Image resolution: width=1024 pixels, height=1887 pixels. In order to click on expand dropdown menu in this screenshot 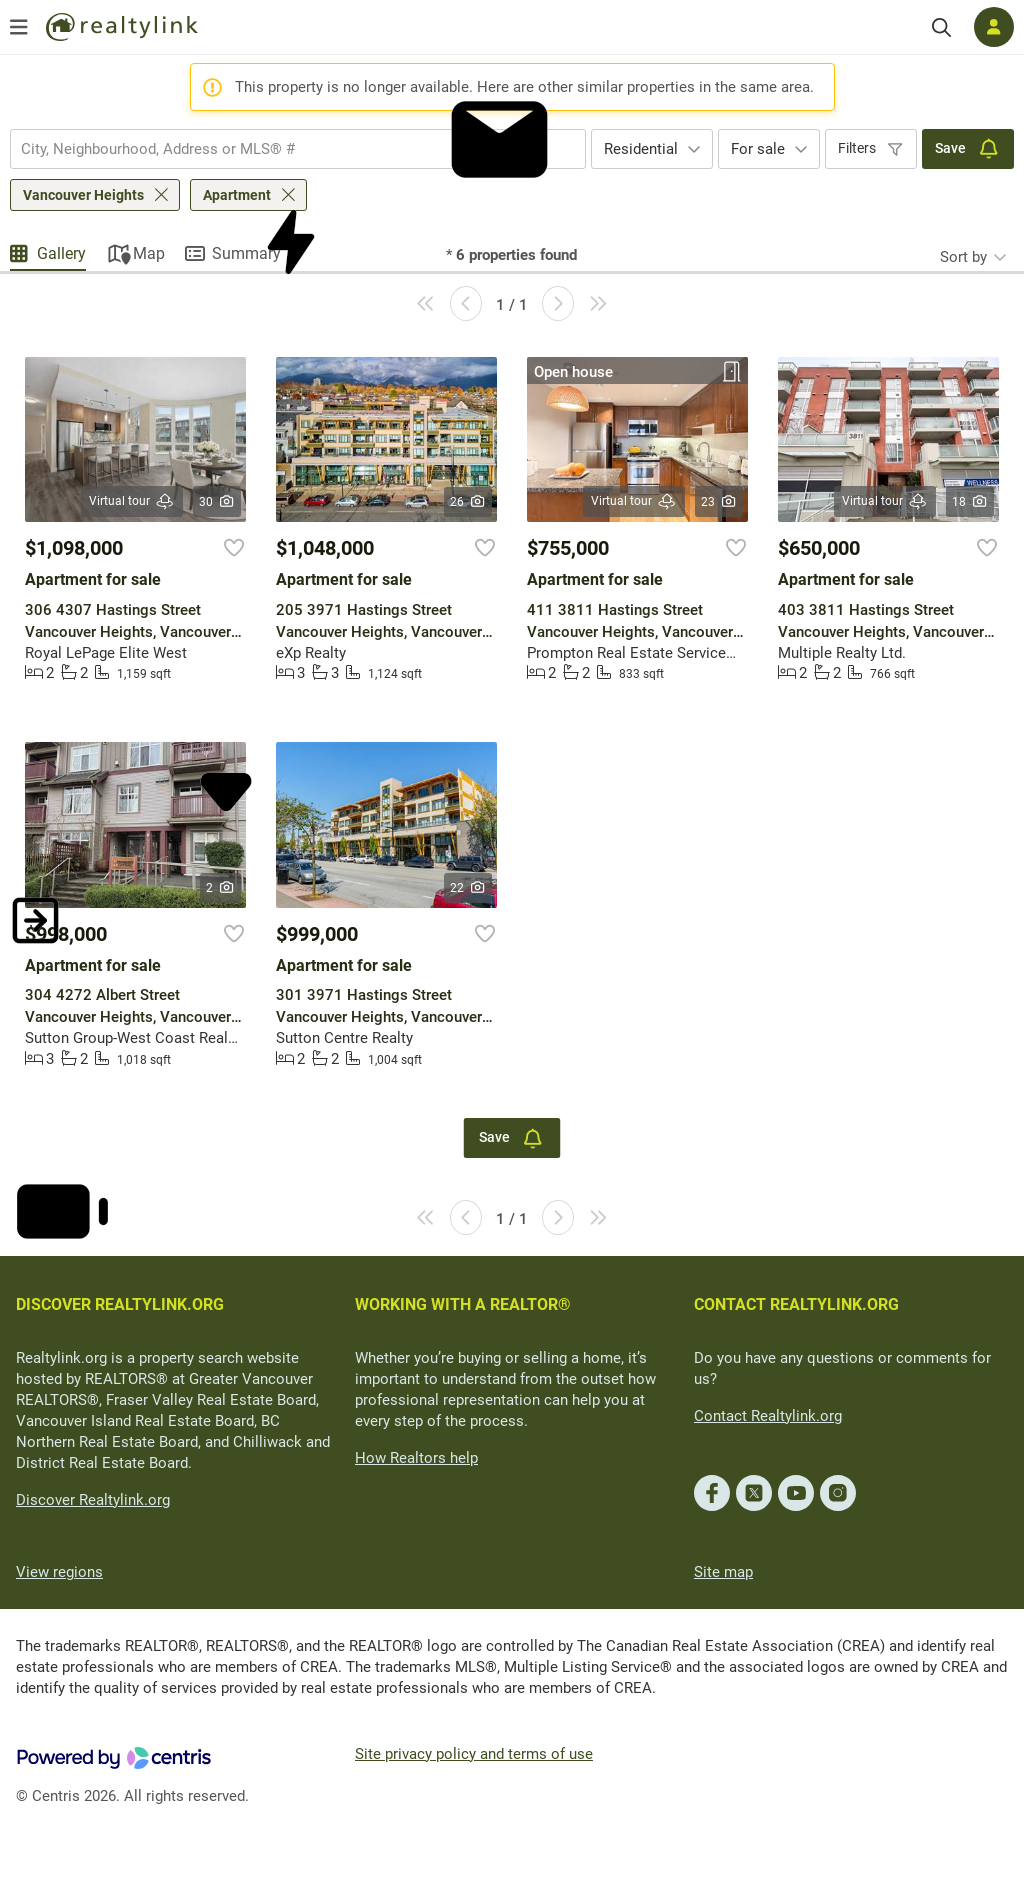, I will do `click(226, 790)`.